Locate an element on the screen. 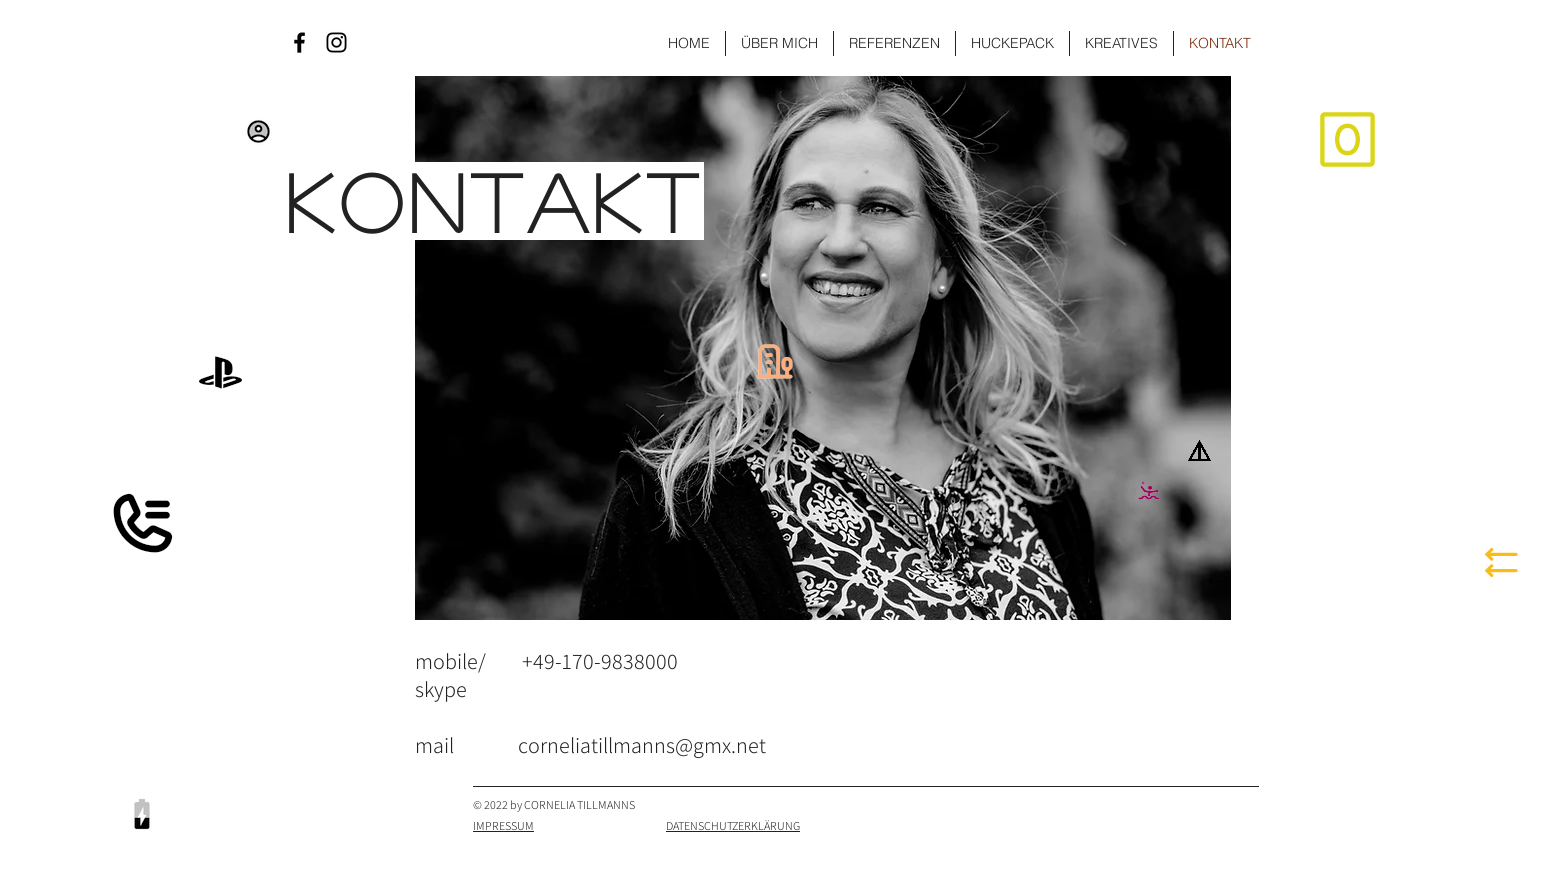 This screenshot has height=883, width=1552. indicates zero or null value is located at coordinates (1347, 139).